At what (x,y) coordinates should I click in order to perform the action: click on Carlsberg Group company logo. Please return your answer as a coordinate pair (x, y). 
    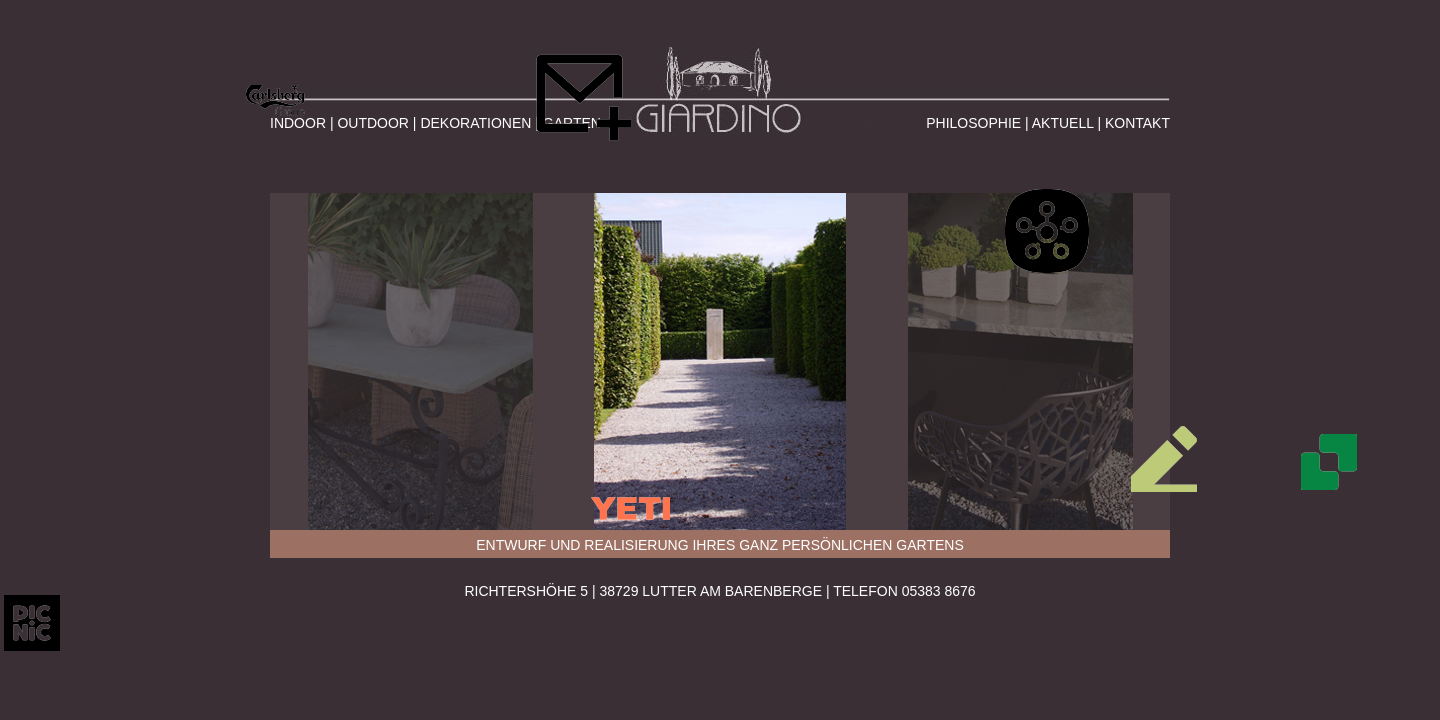
    Looking at the image, I should click on (275, 101).